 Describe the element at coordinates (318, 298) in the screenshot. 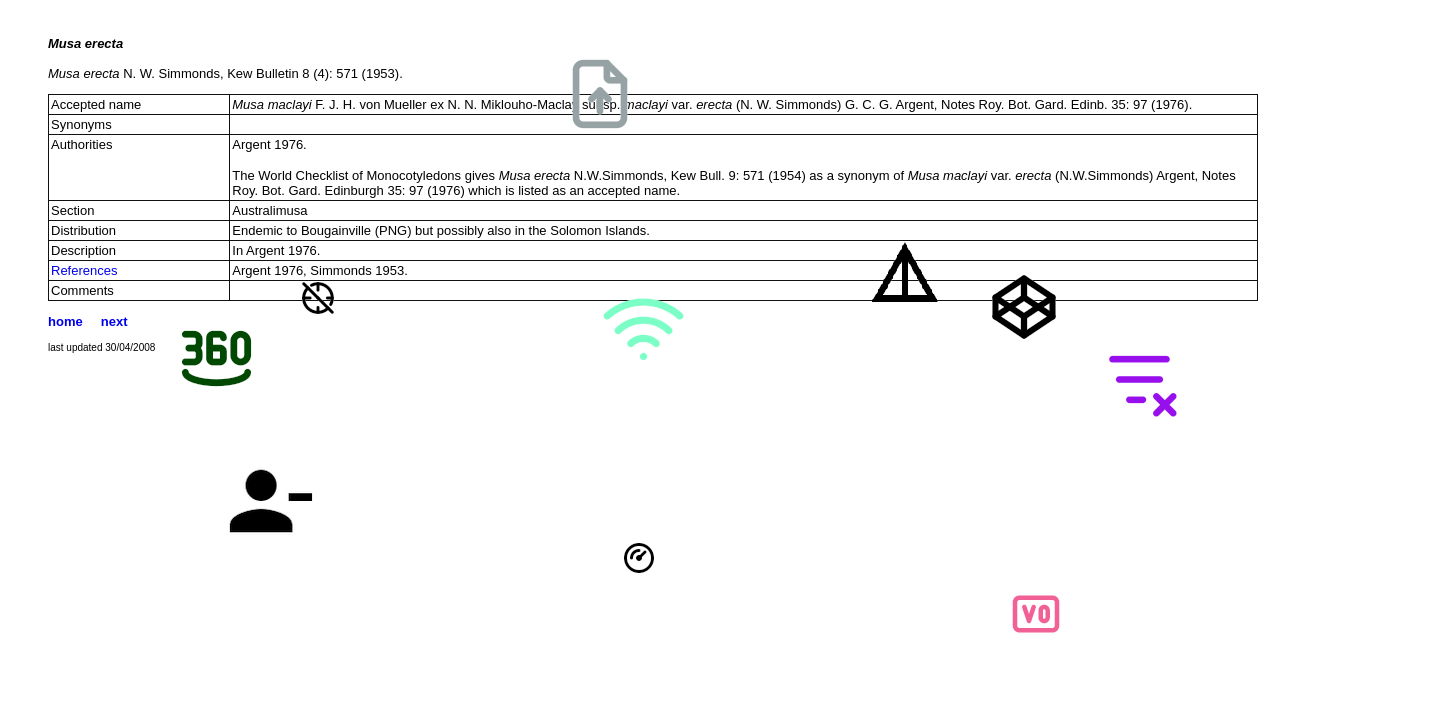

I see `disable viewfinder or camera focus` at that location.